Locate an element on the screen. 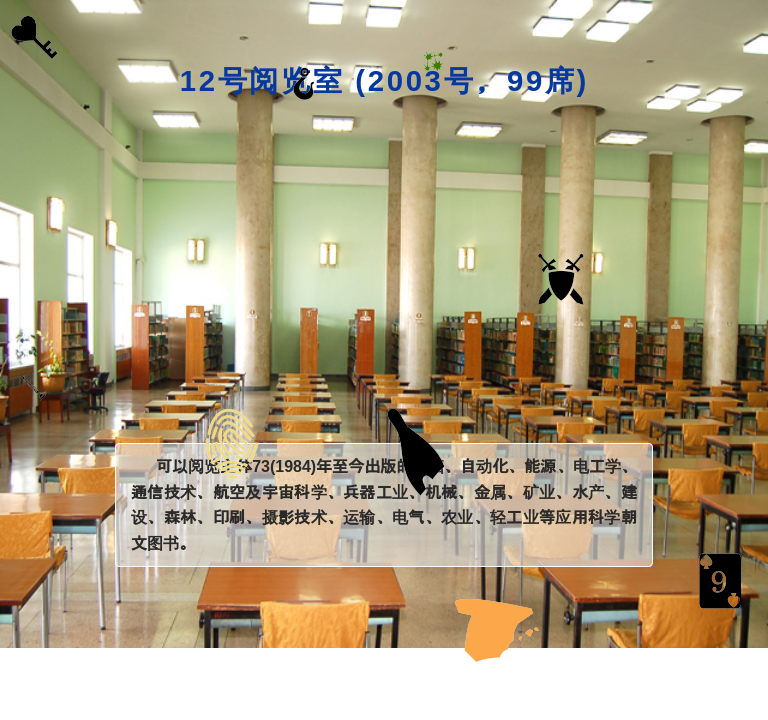  select the white crown of upper egypt is located at coordinates (416, 452).